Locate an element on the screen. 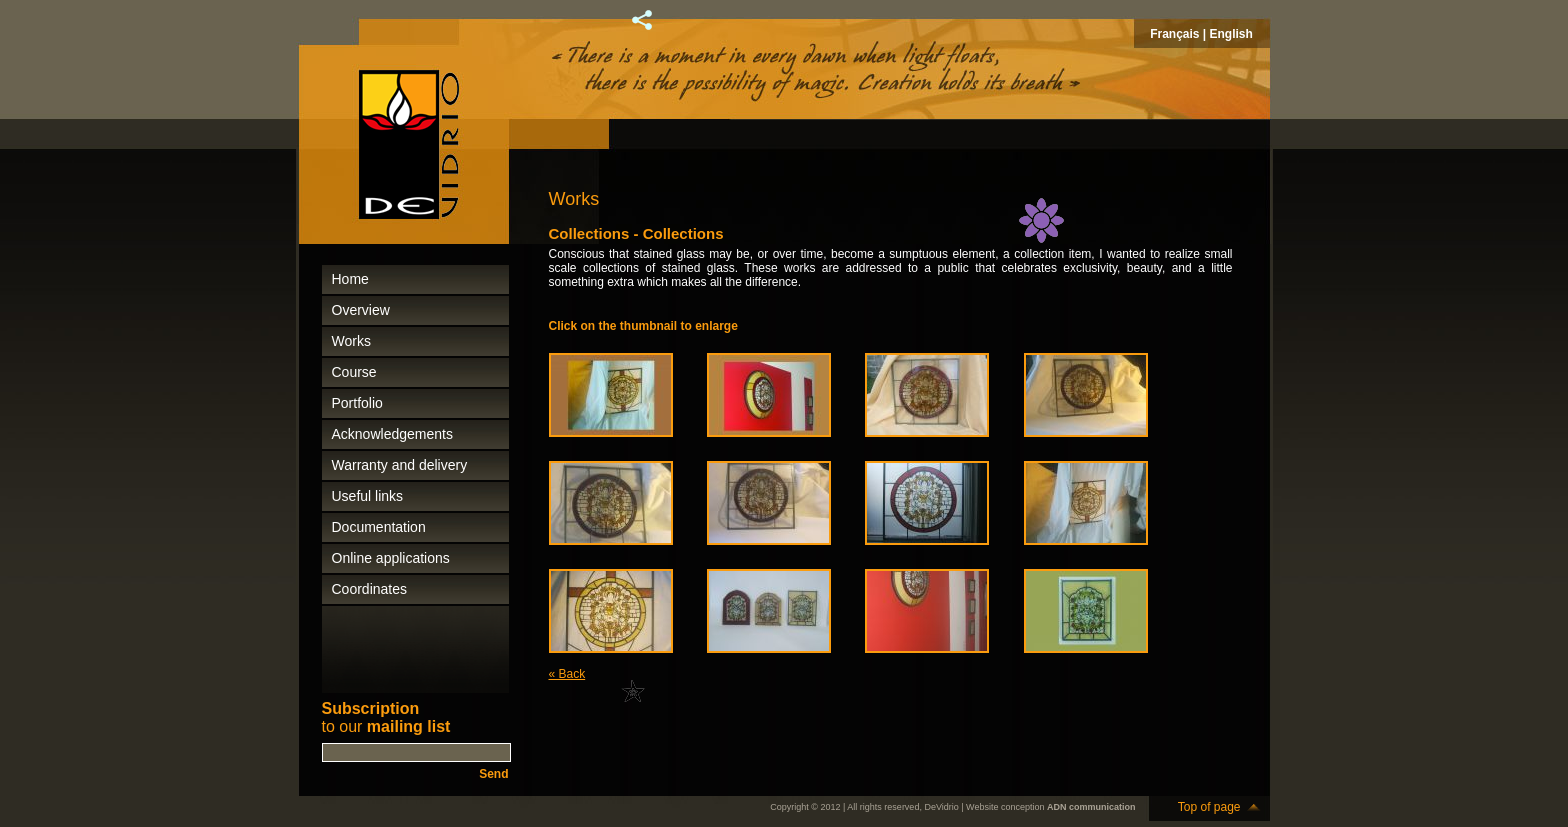 Image resolution: width=1568 pixels, height=827 pixels. decorative floral badge or achievement emblem is located at coordinates (1041, 220).